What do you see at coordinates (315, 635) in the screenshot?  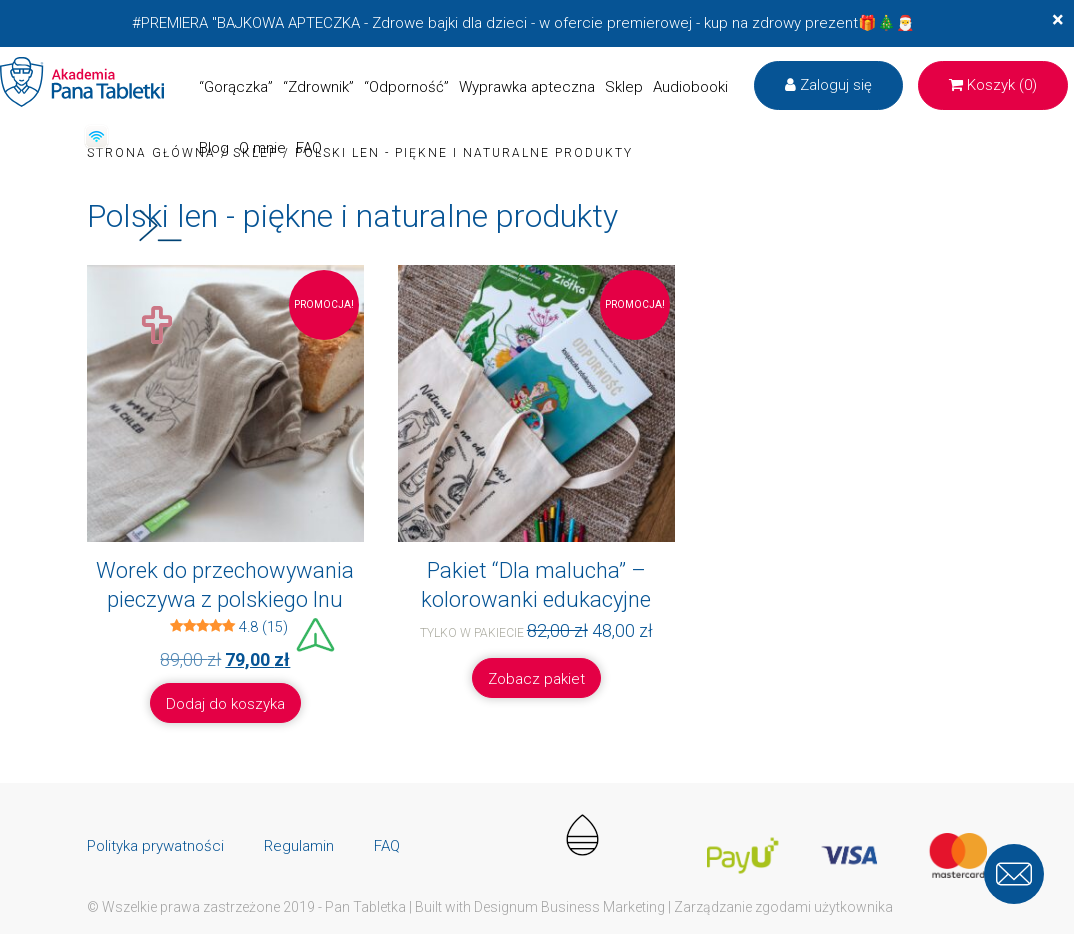 I see `send a message or email` at bounding box center [315, 635].